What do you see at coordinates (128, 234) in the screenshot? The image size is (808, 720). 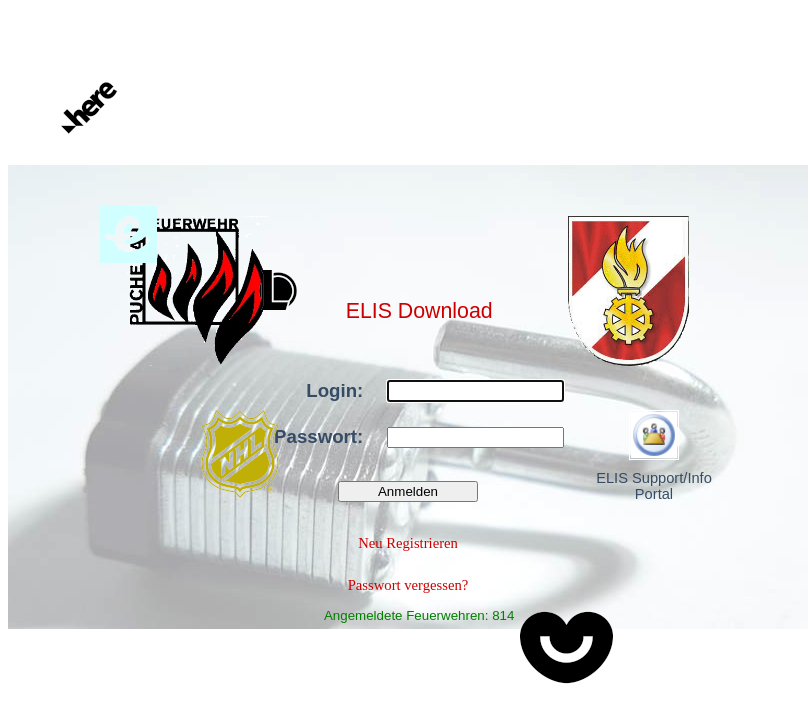 I see `ember.js framework logo` at bounding box center [128, 234].